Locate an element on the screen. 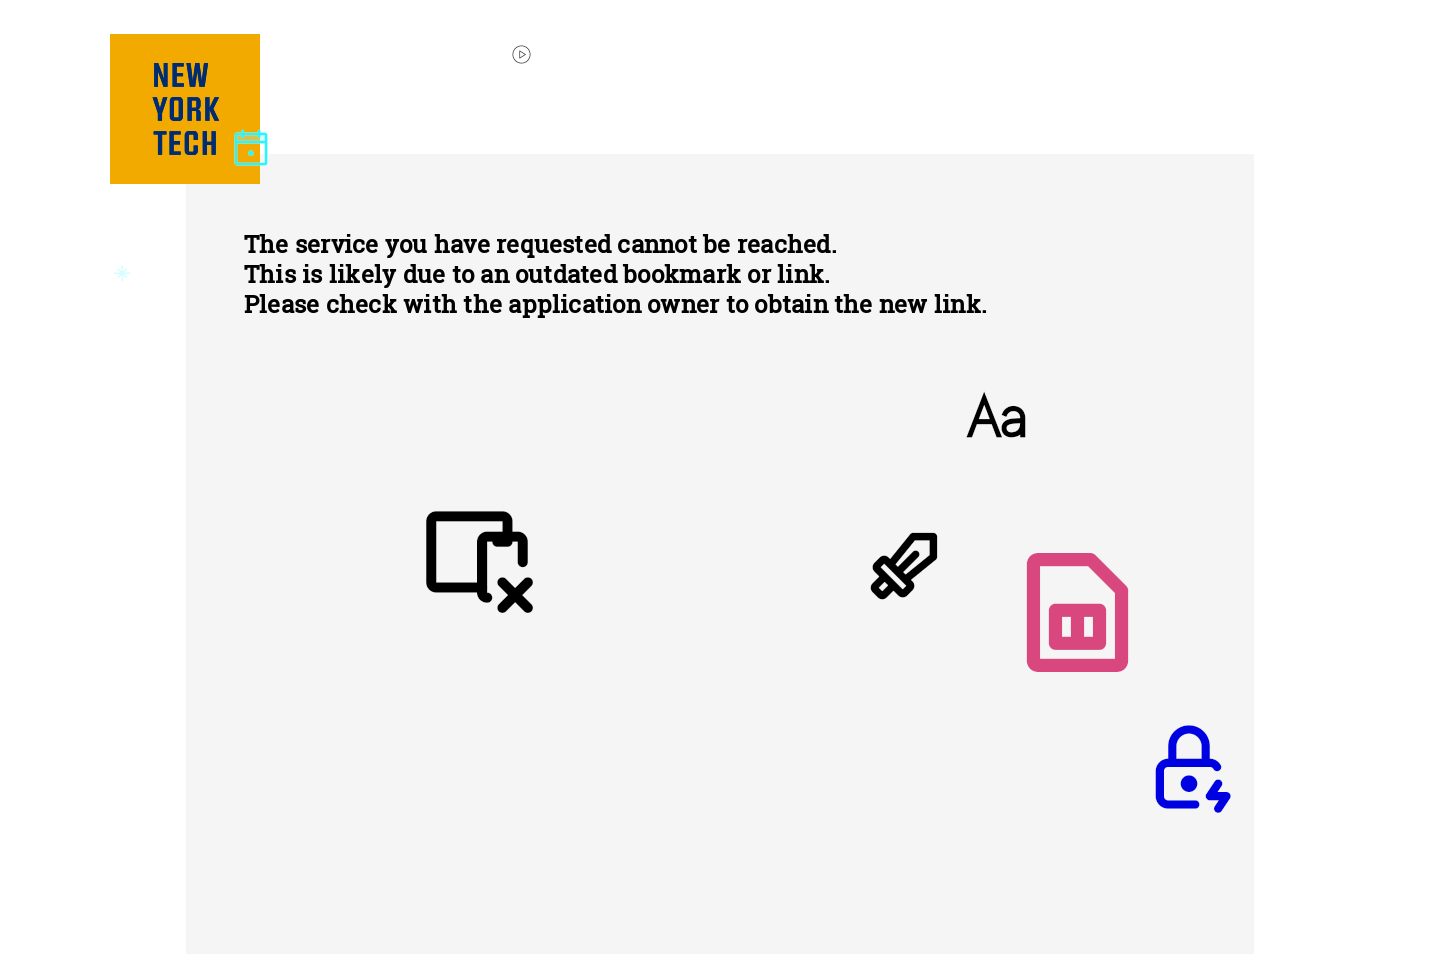 Image resolution: width=1440 pixels, height=954 pixels. disconnect or remove a device is located at coordinates (477, 557).